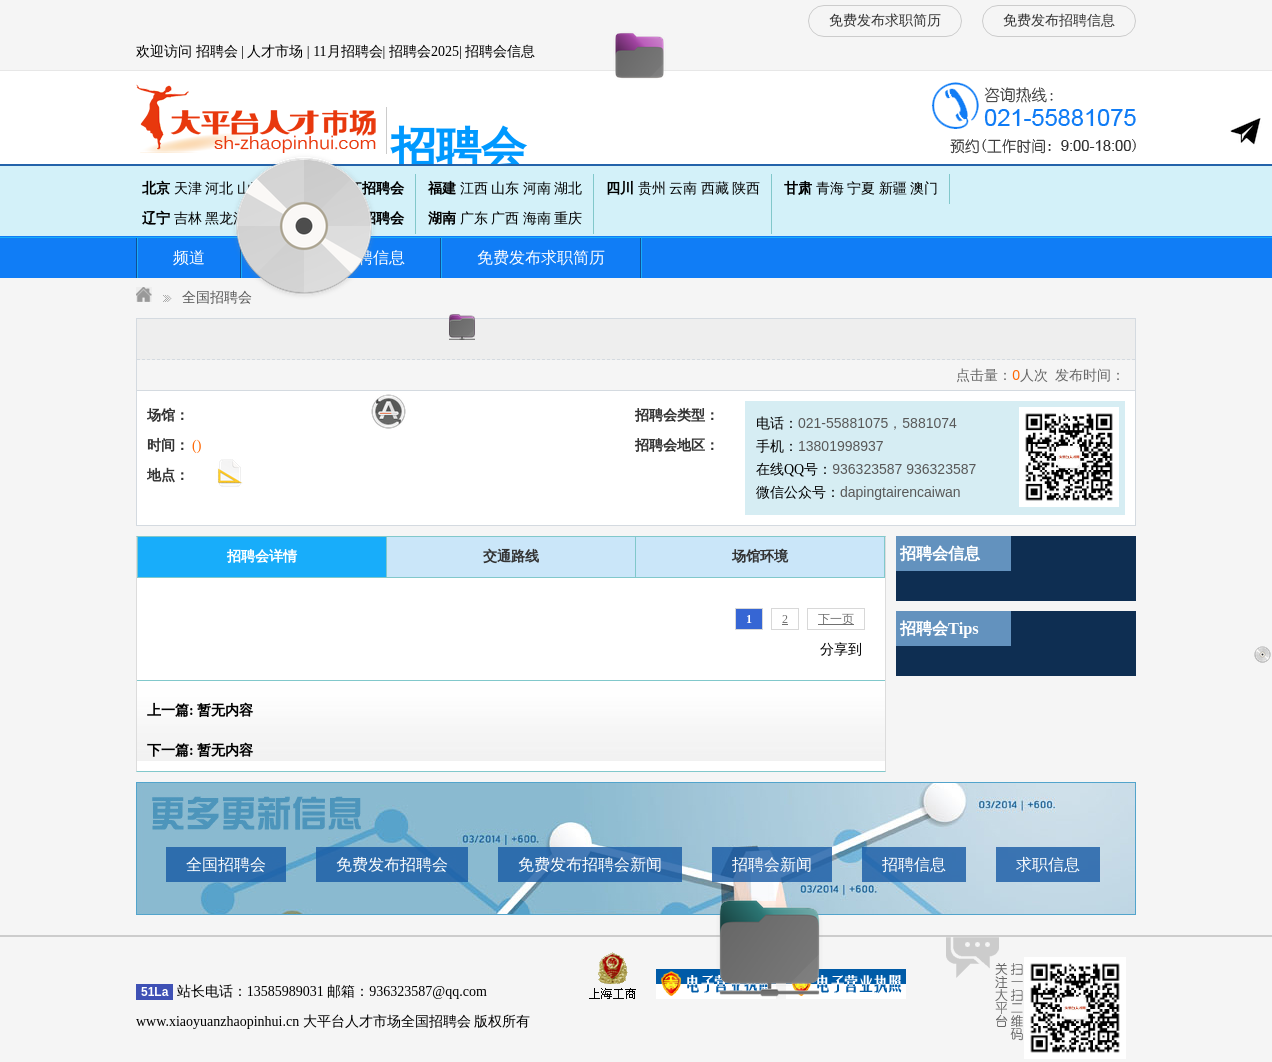  What do you see at coordinates (304, 226) in the screenshot?
I see `indicates a DVD or optical disc drive` at bounding box center [304, 226].